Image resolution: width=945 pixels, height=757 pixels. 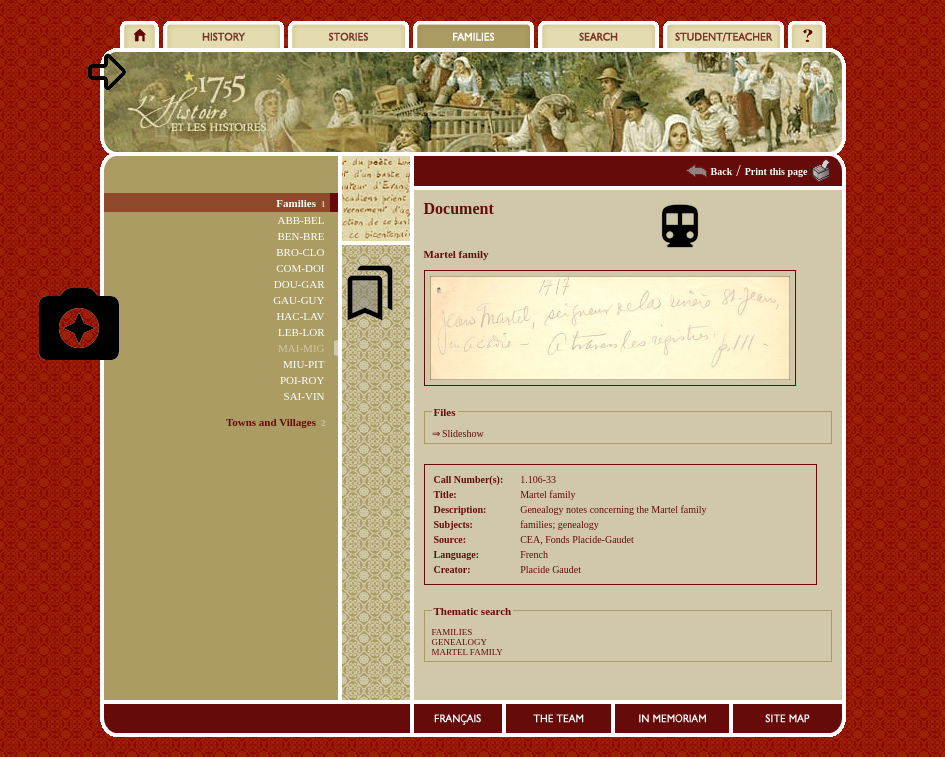 I want to click on navigate to the next item or step, so click(x=106, y=72).